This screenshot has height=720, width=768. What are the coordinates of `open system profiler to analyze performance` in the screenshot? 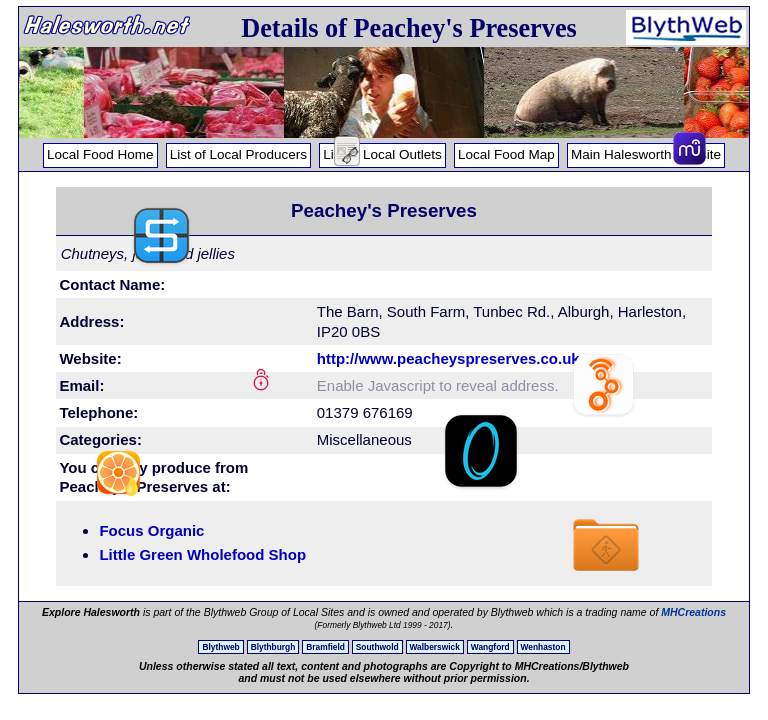 It's located at (261, 380).